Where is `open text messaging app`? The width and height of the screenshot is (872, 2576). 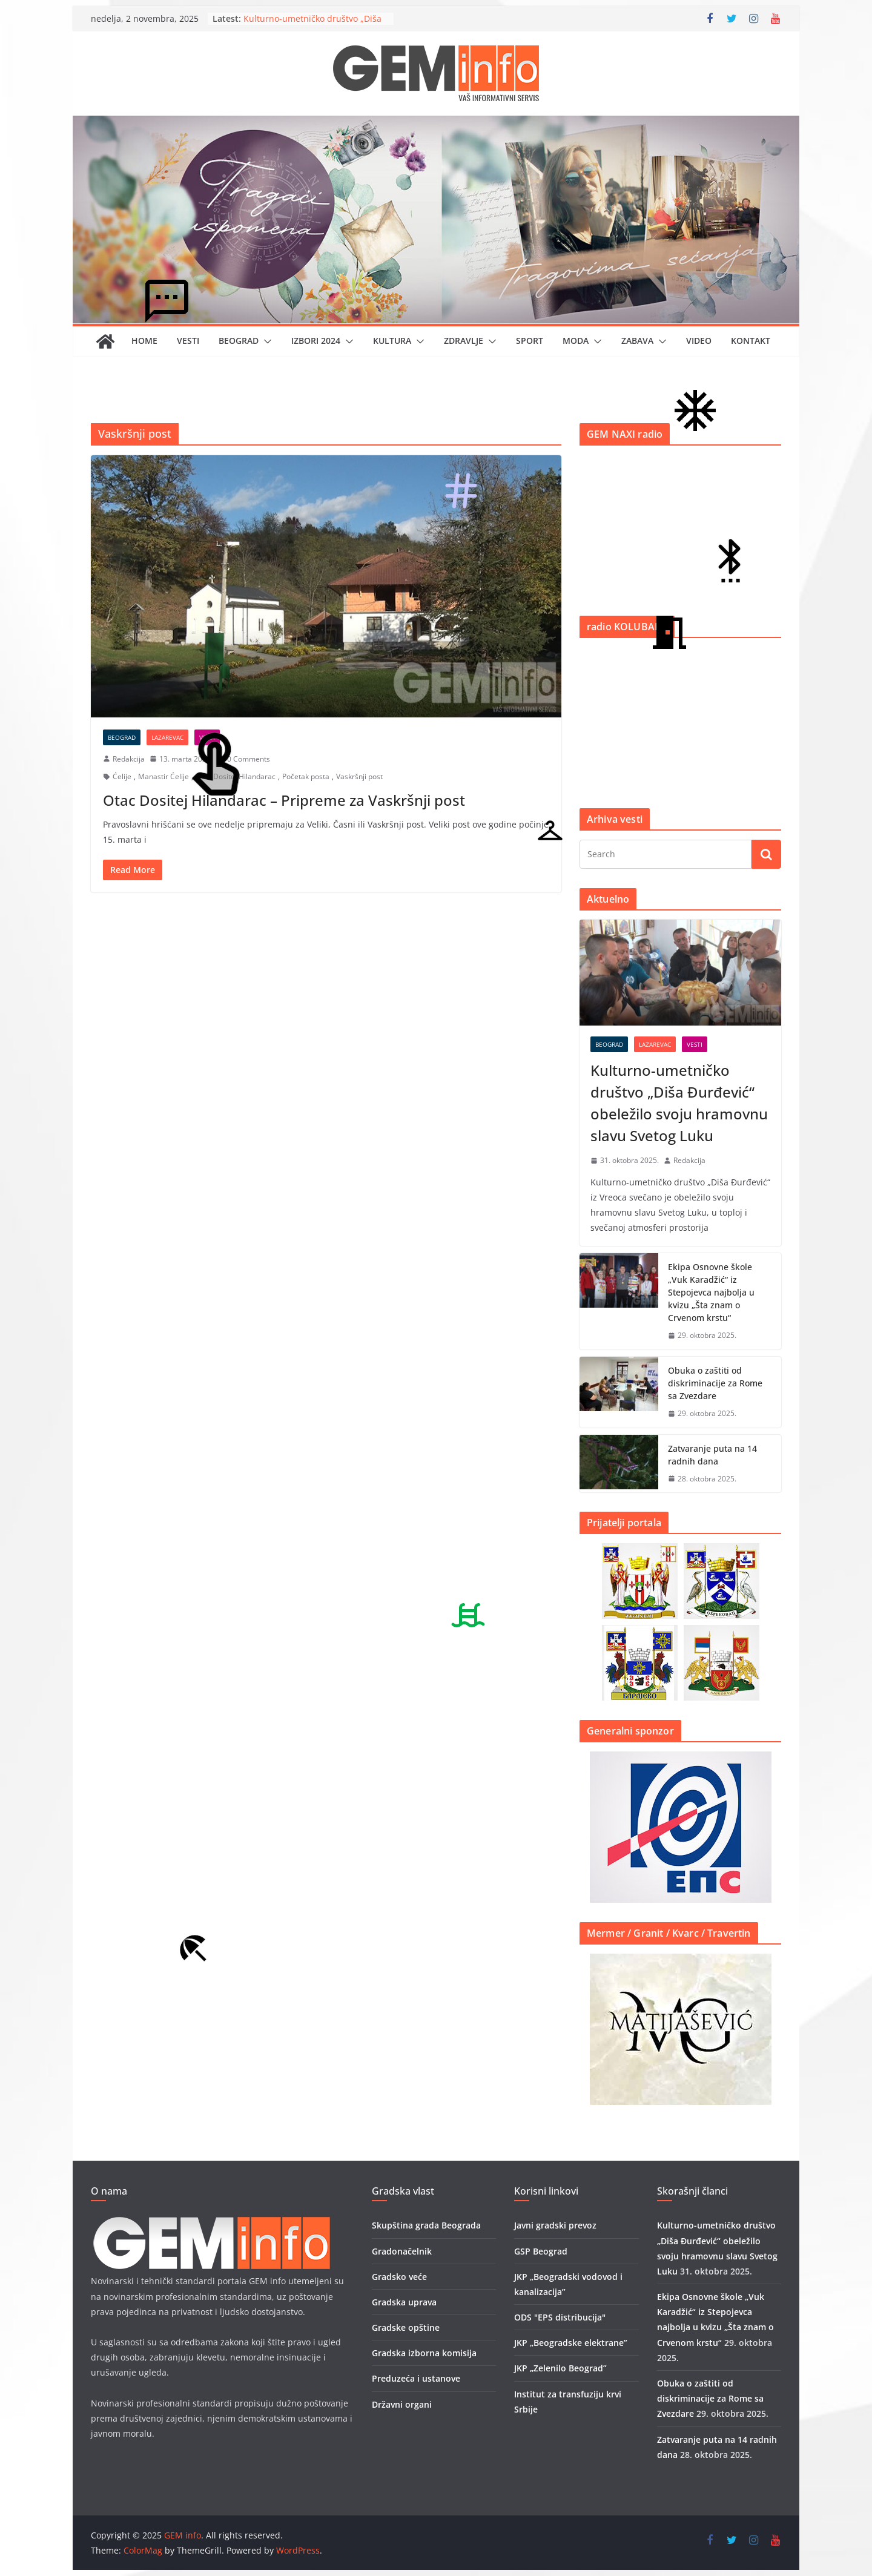
open text messaging app is located at coordinates (167, 301).